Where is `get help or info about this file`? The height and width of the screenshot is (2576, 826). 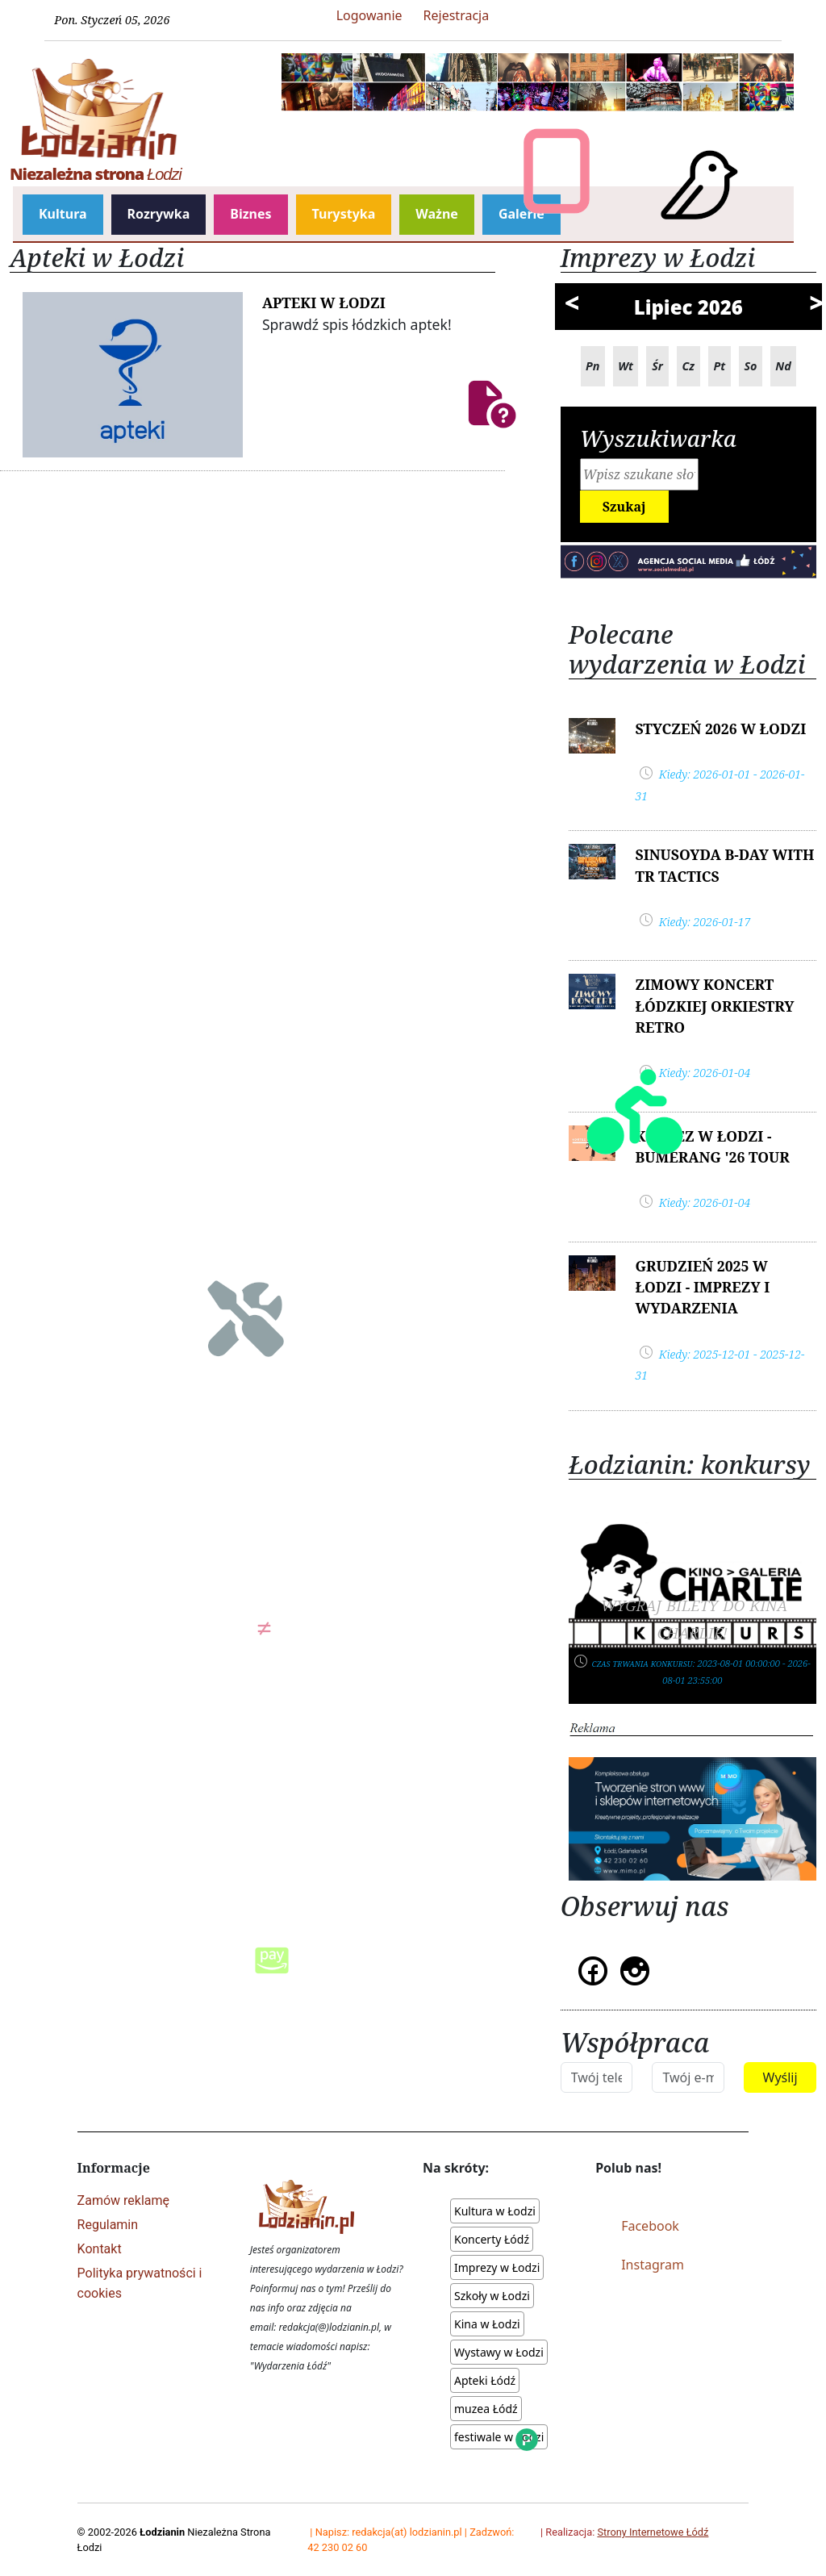 get help or info about this file is located at coordinates (490, 403).